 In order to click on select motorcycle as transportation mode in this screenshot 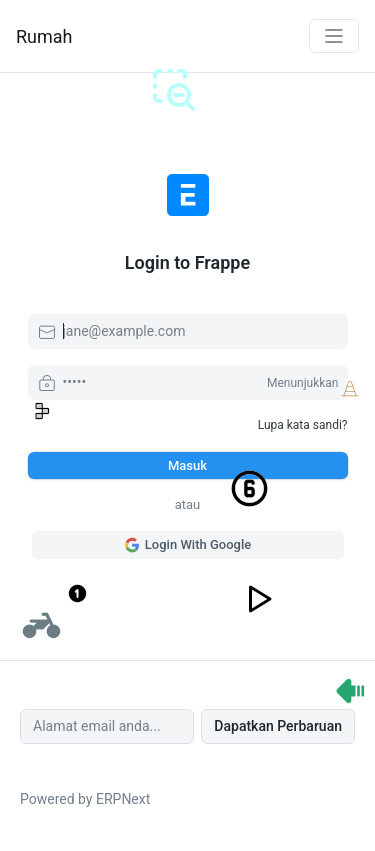, I will do `click(41, 624)`.